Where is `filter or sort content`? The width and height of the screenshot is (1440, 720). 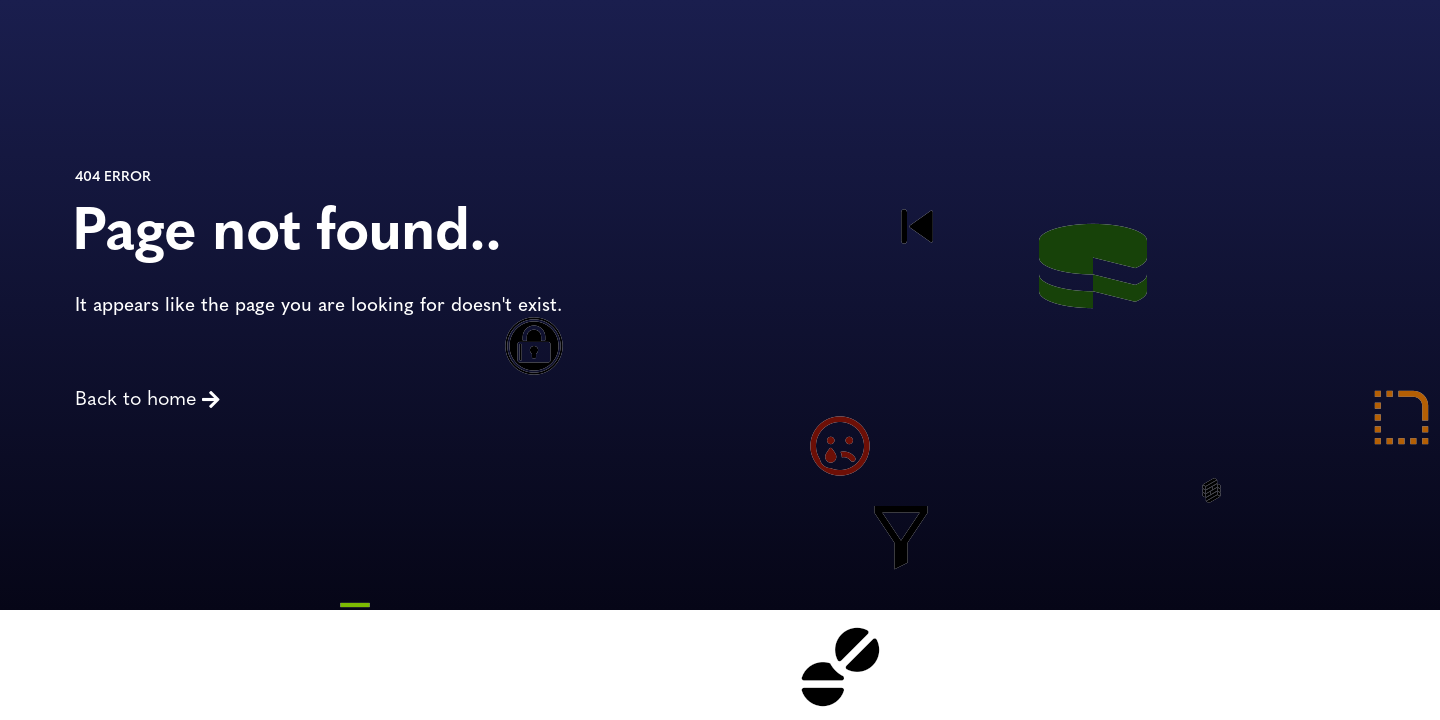
filter or sort content is located at coordinates (901, 536).